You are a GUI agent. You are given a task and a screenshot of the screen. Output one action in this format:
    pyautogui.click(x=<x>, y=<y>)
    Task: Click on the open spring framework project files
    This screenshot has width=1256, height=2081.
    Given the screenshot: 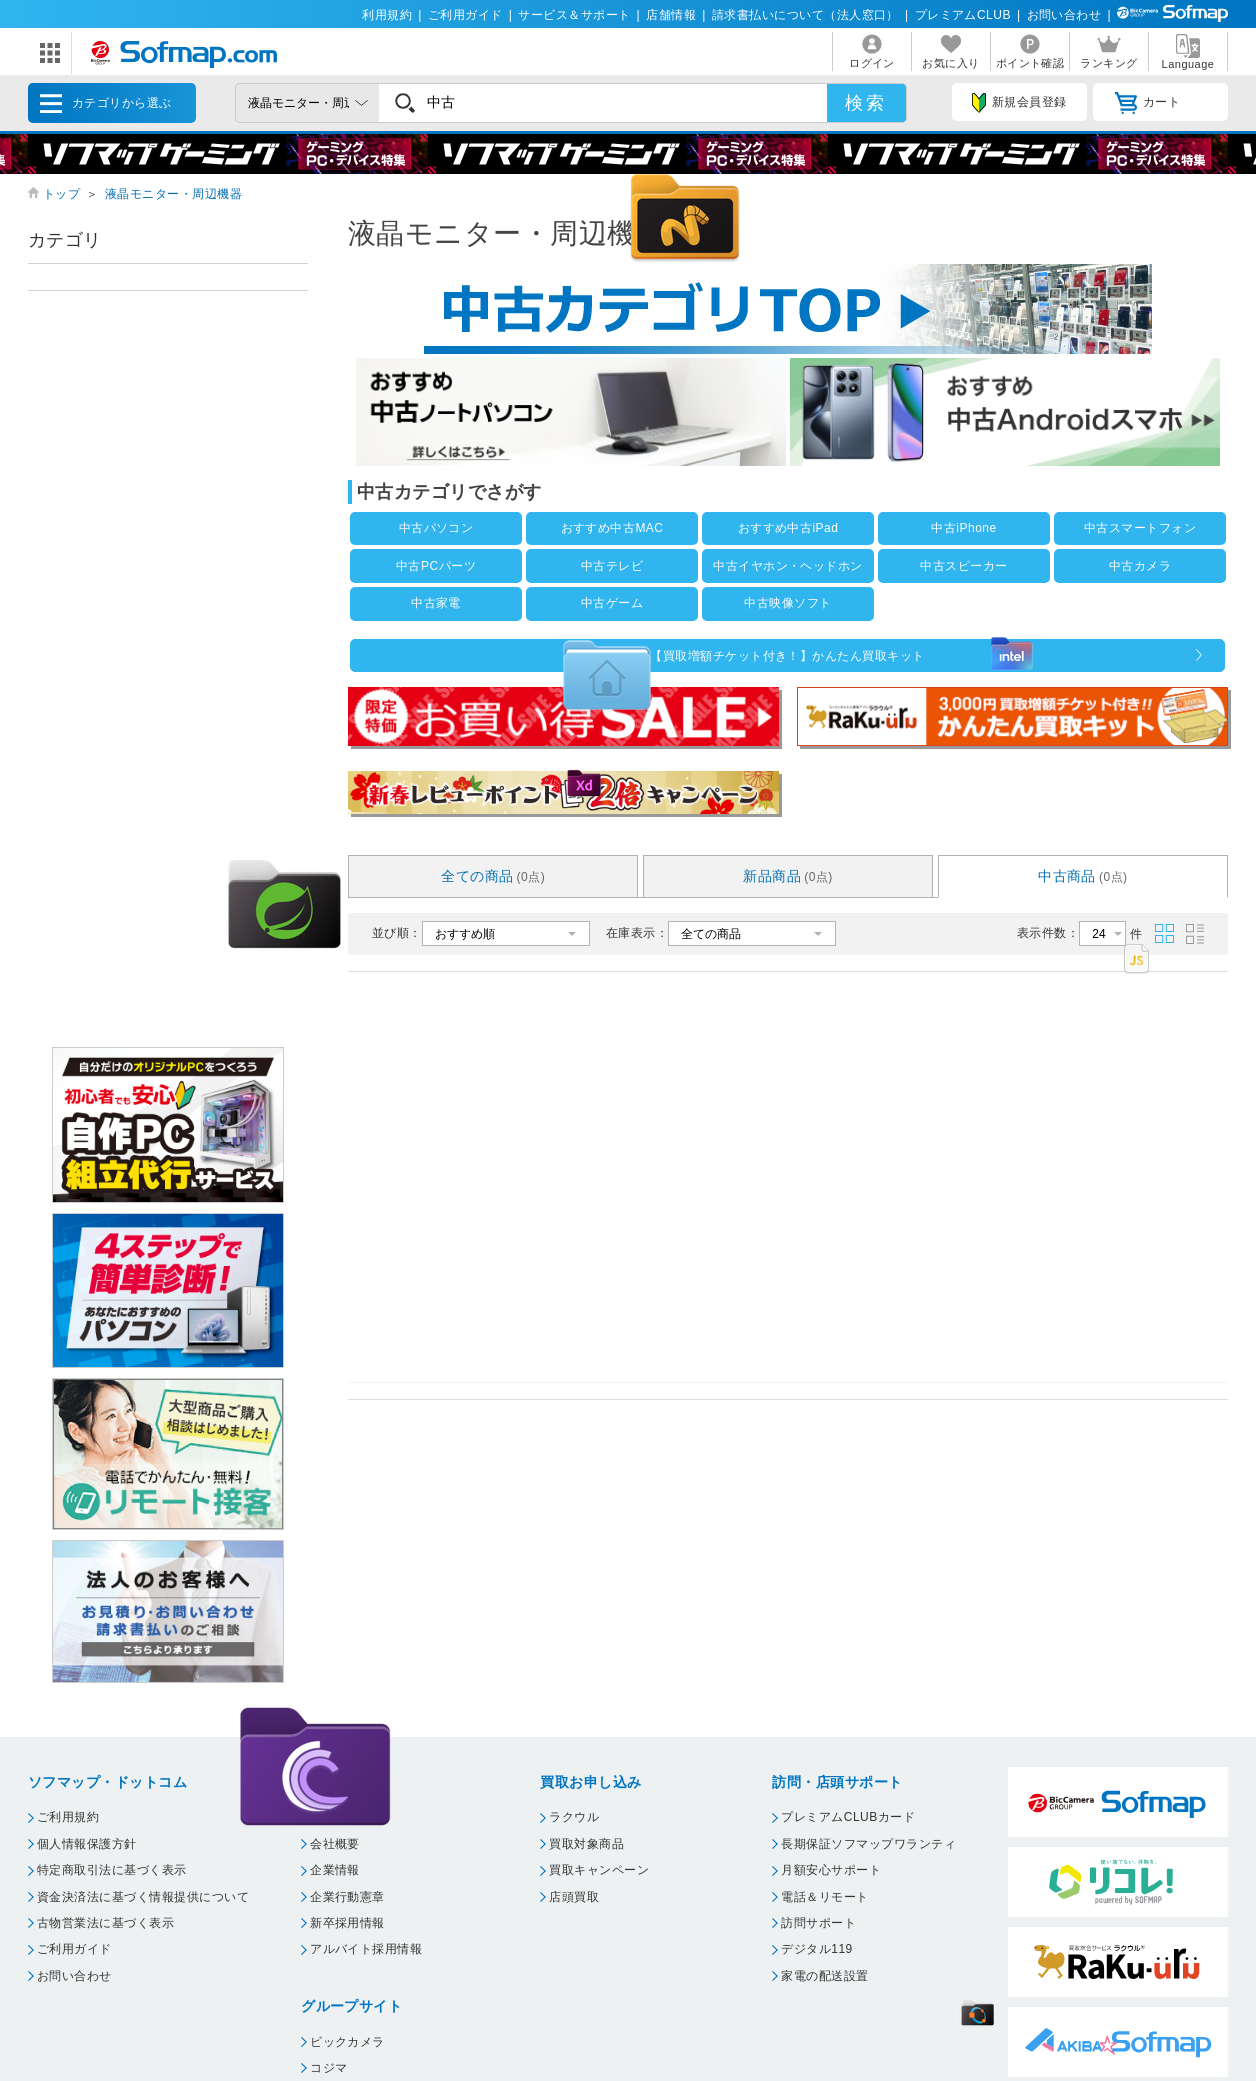 What is the action you would take?
    pyautogui.click(x=284, y=907)
    